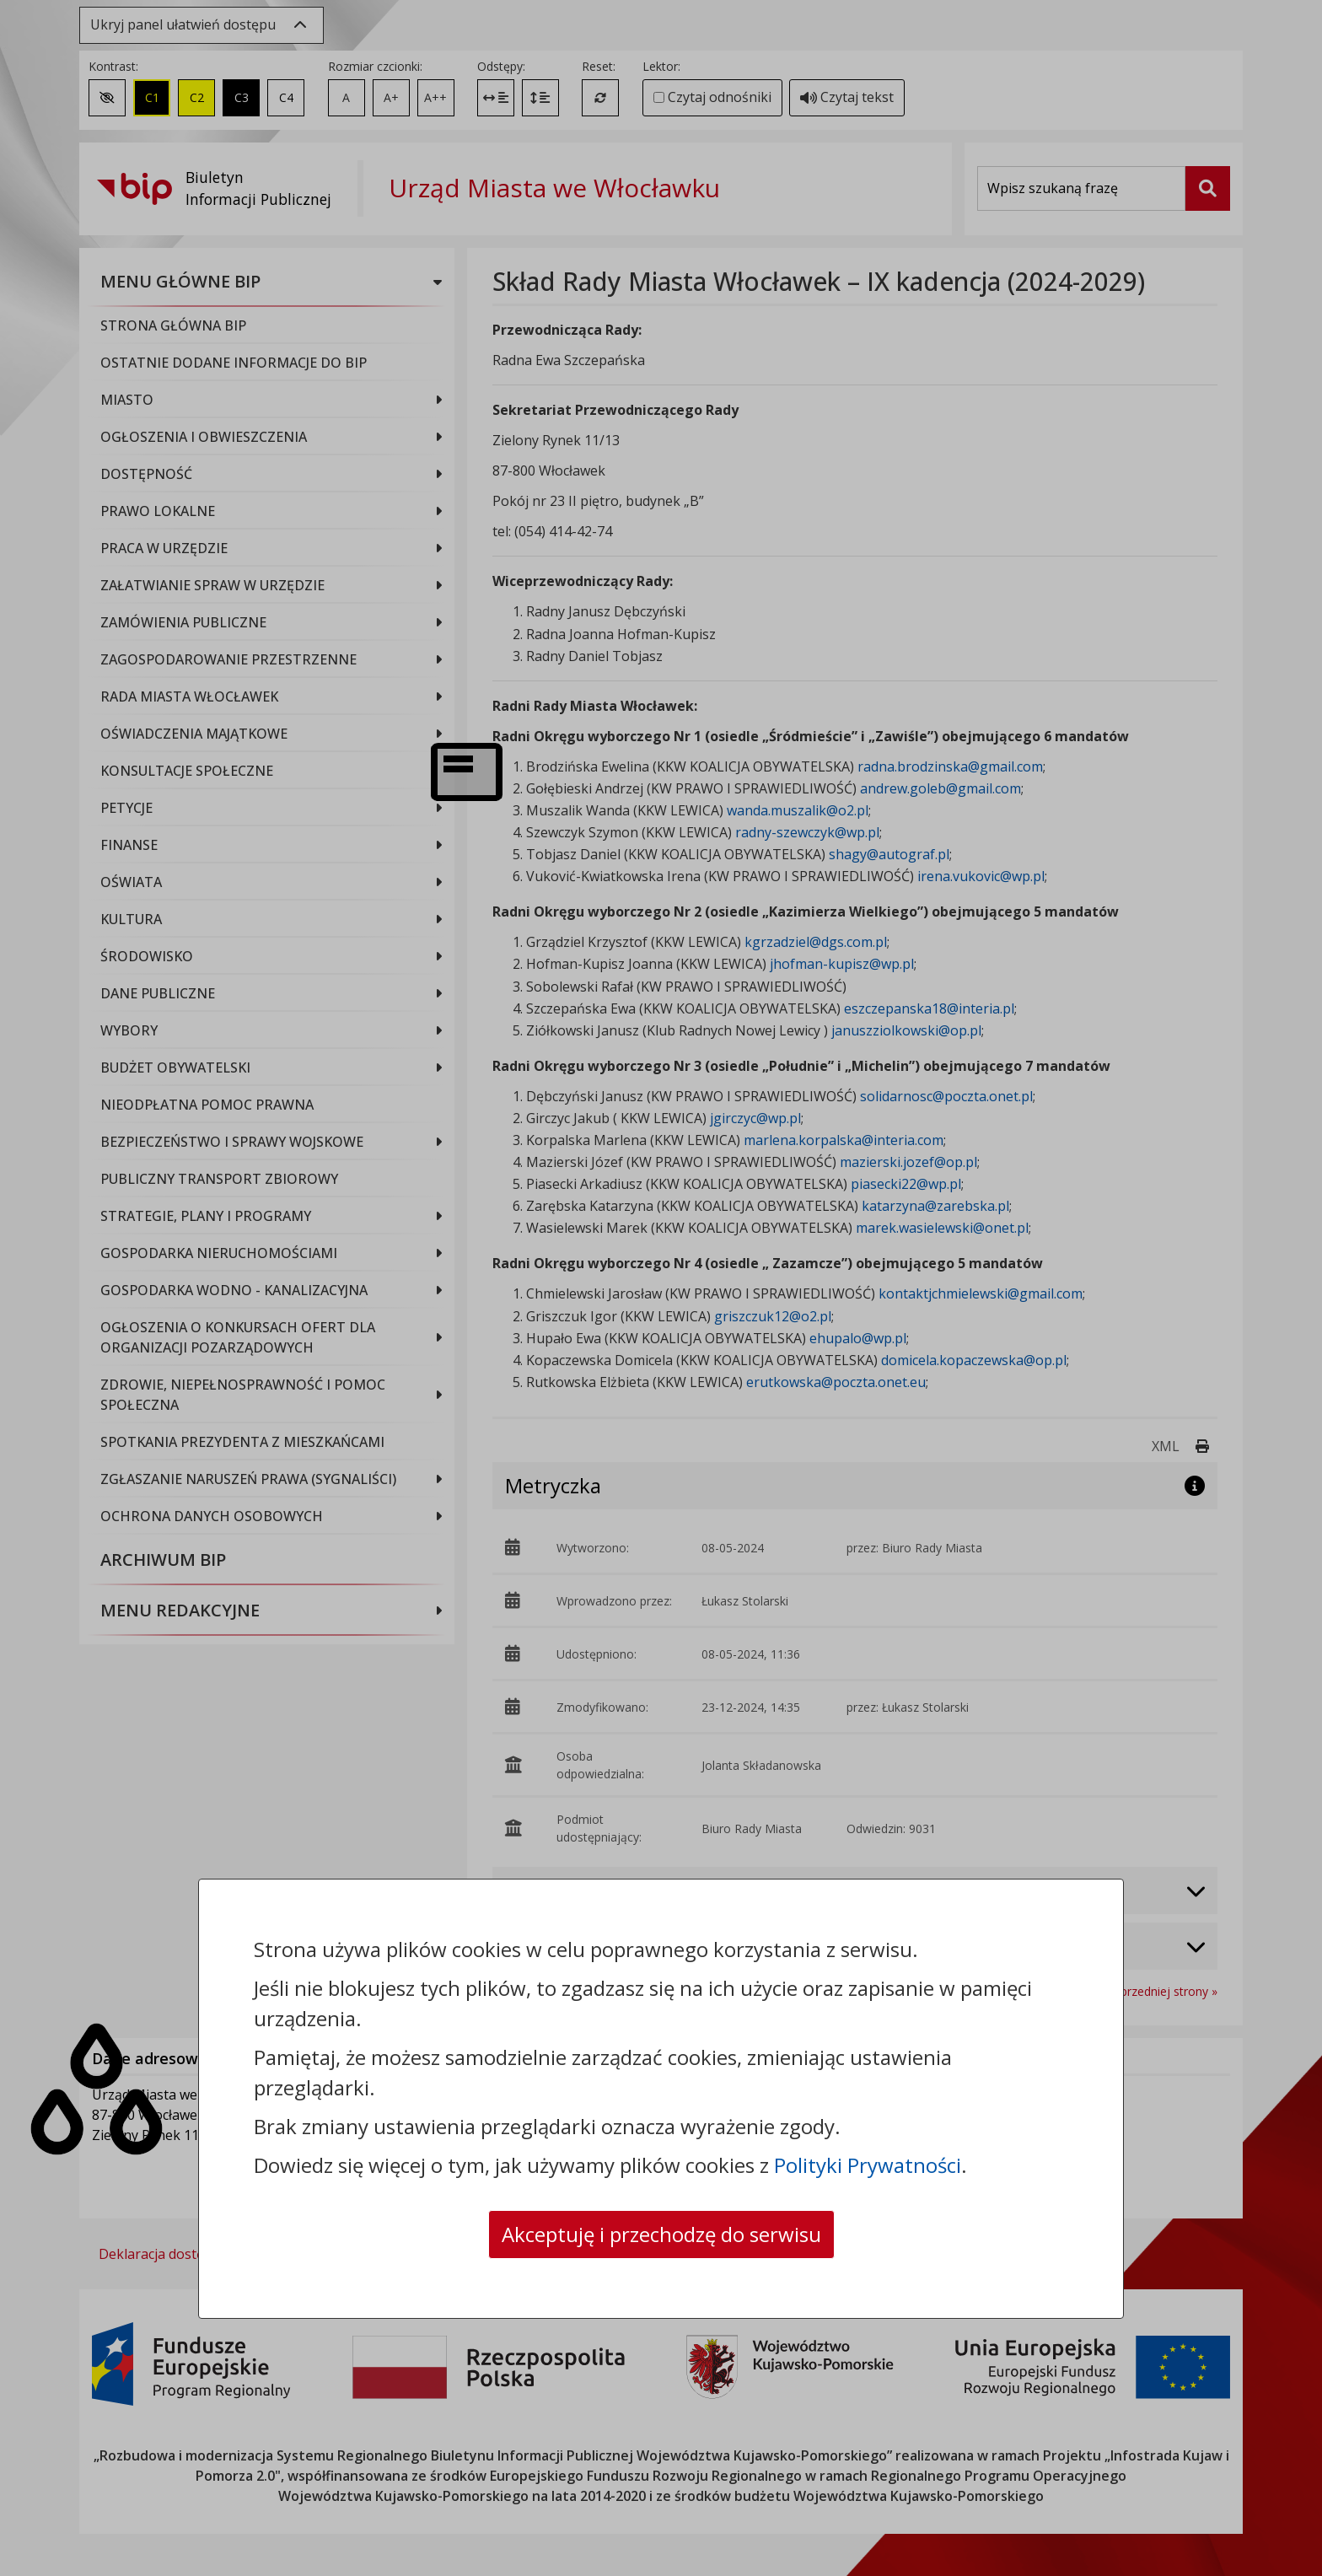 The height and width of the screenshot is (2576, 1322). Describe the element at coordinates (96, 2089) in the screenshot. I see `adjust humidity settings` at that location.